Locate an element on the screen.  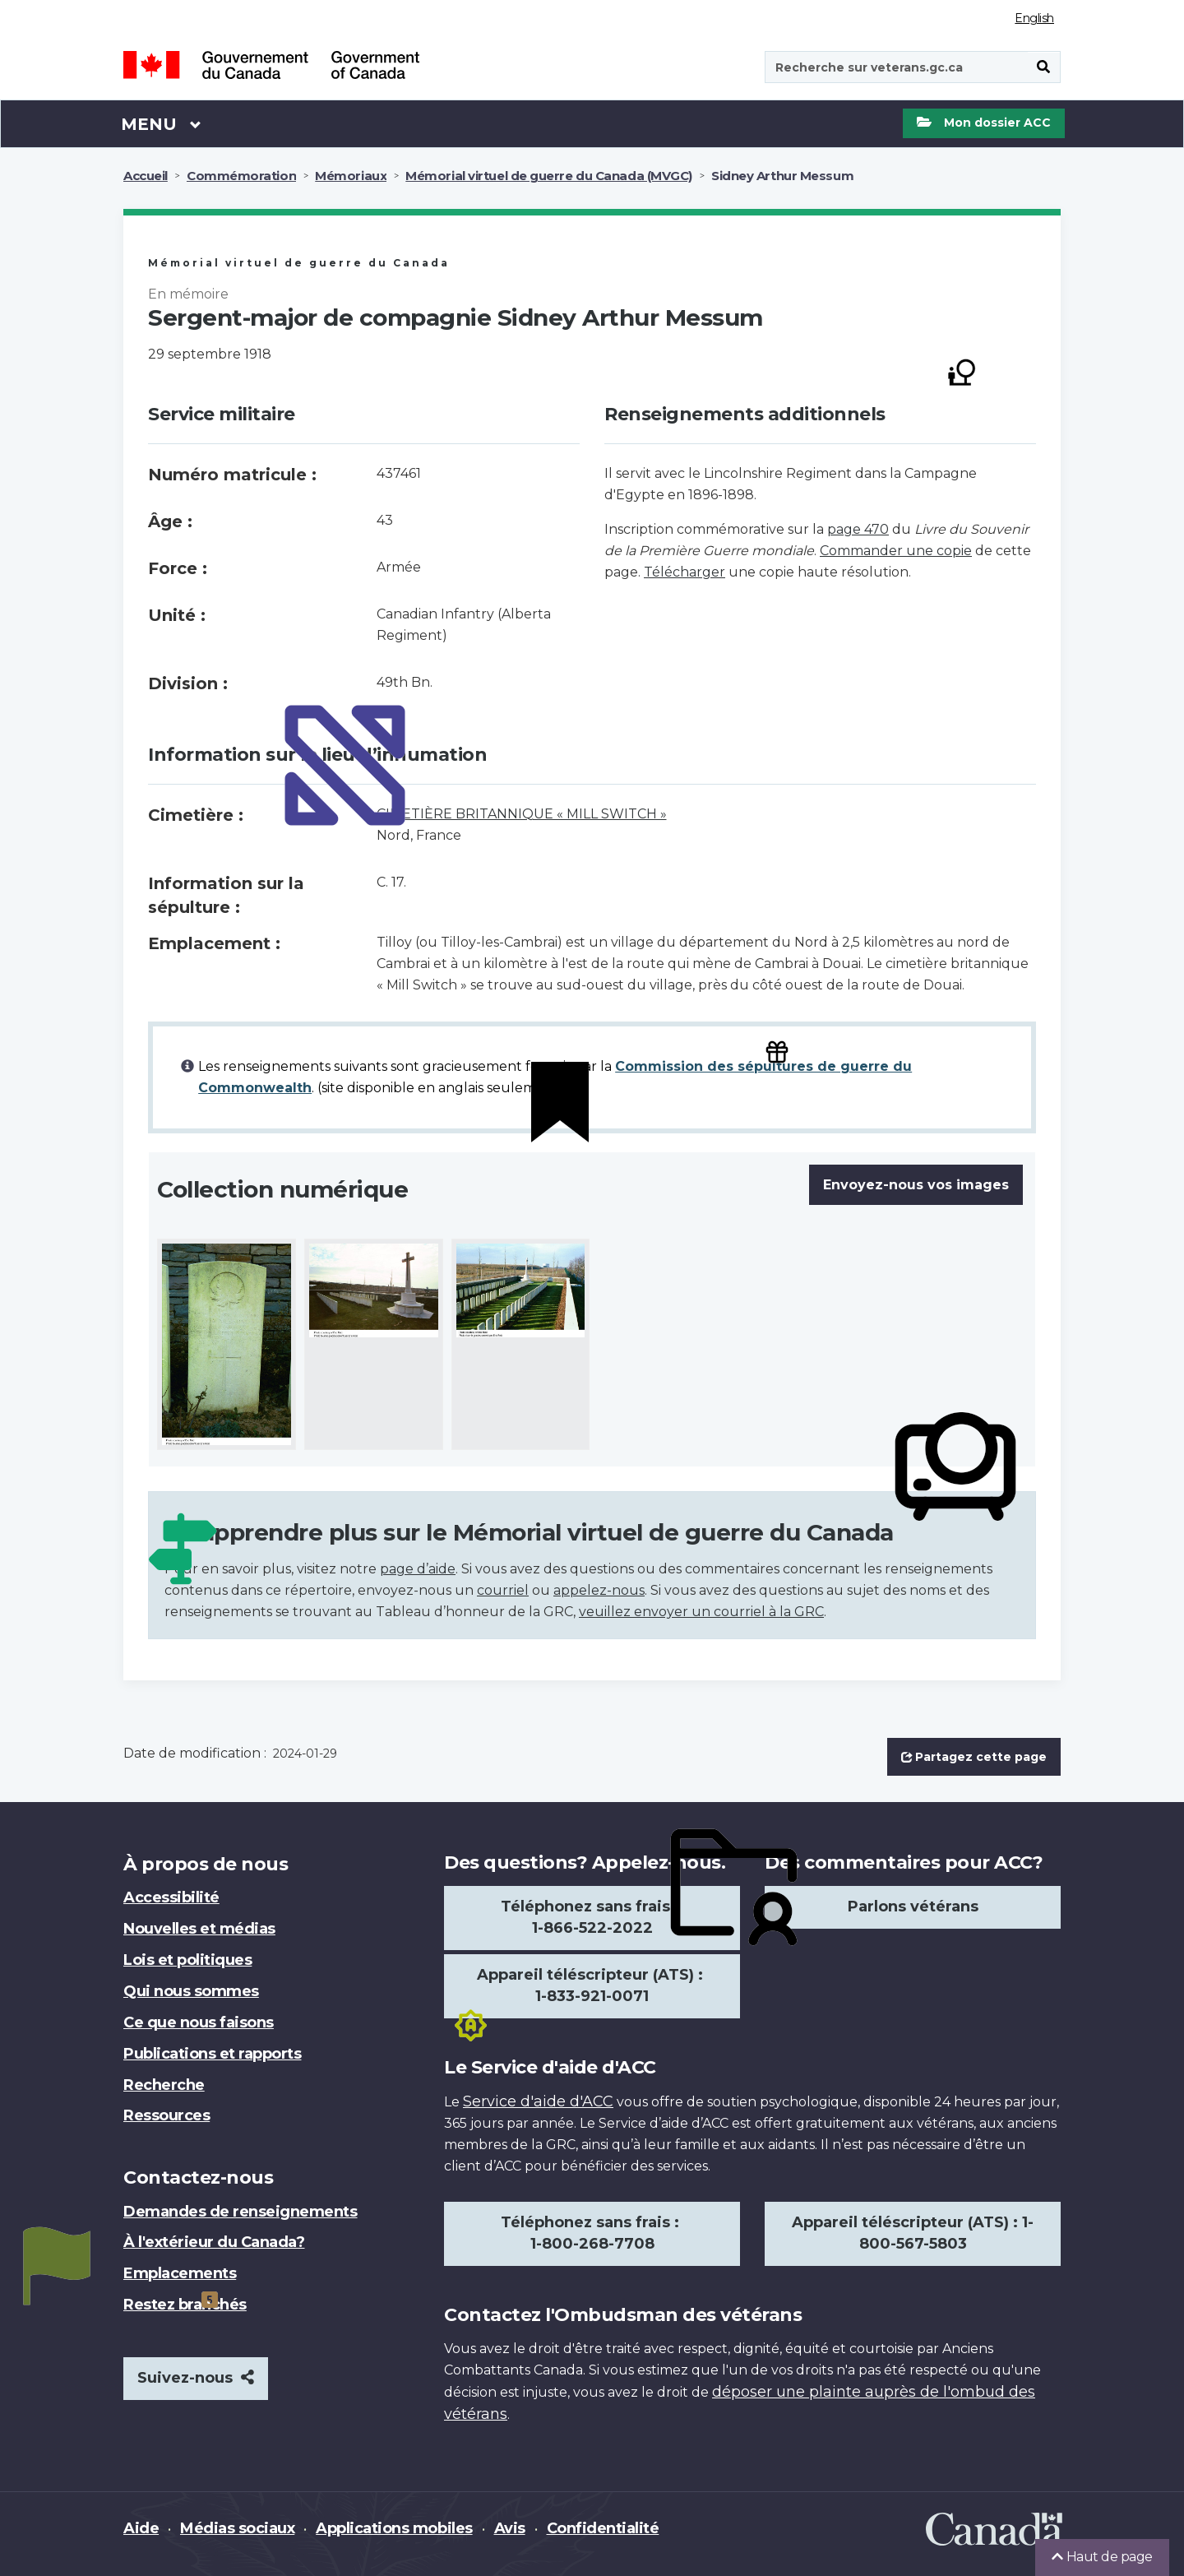
save this item for later is located at coordinates (560, 1102).